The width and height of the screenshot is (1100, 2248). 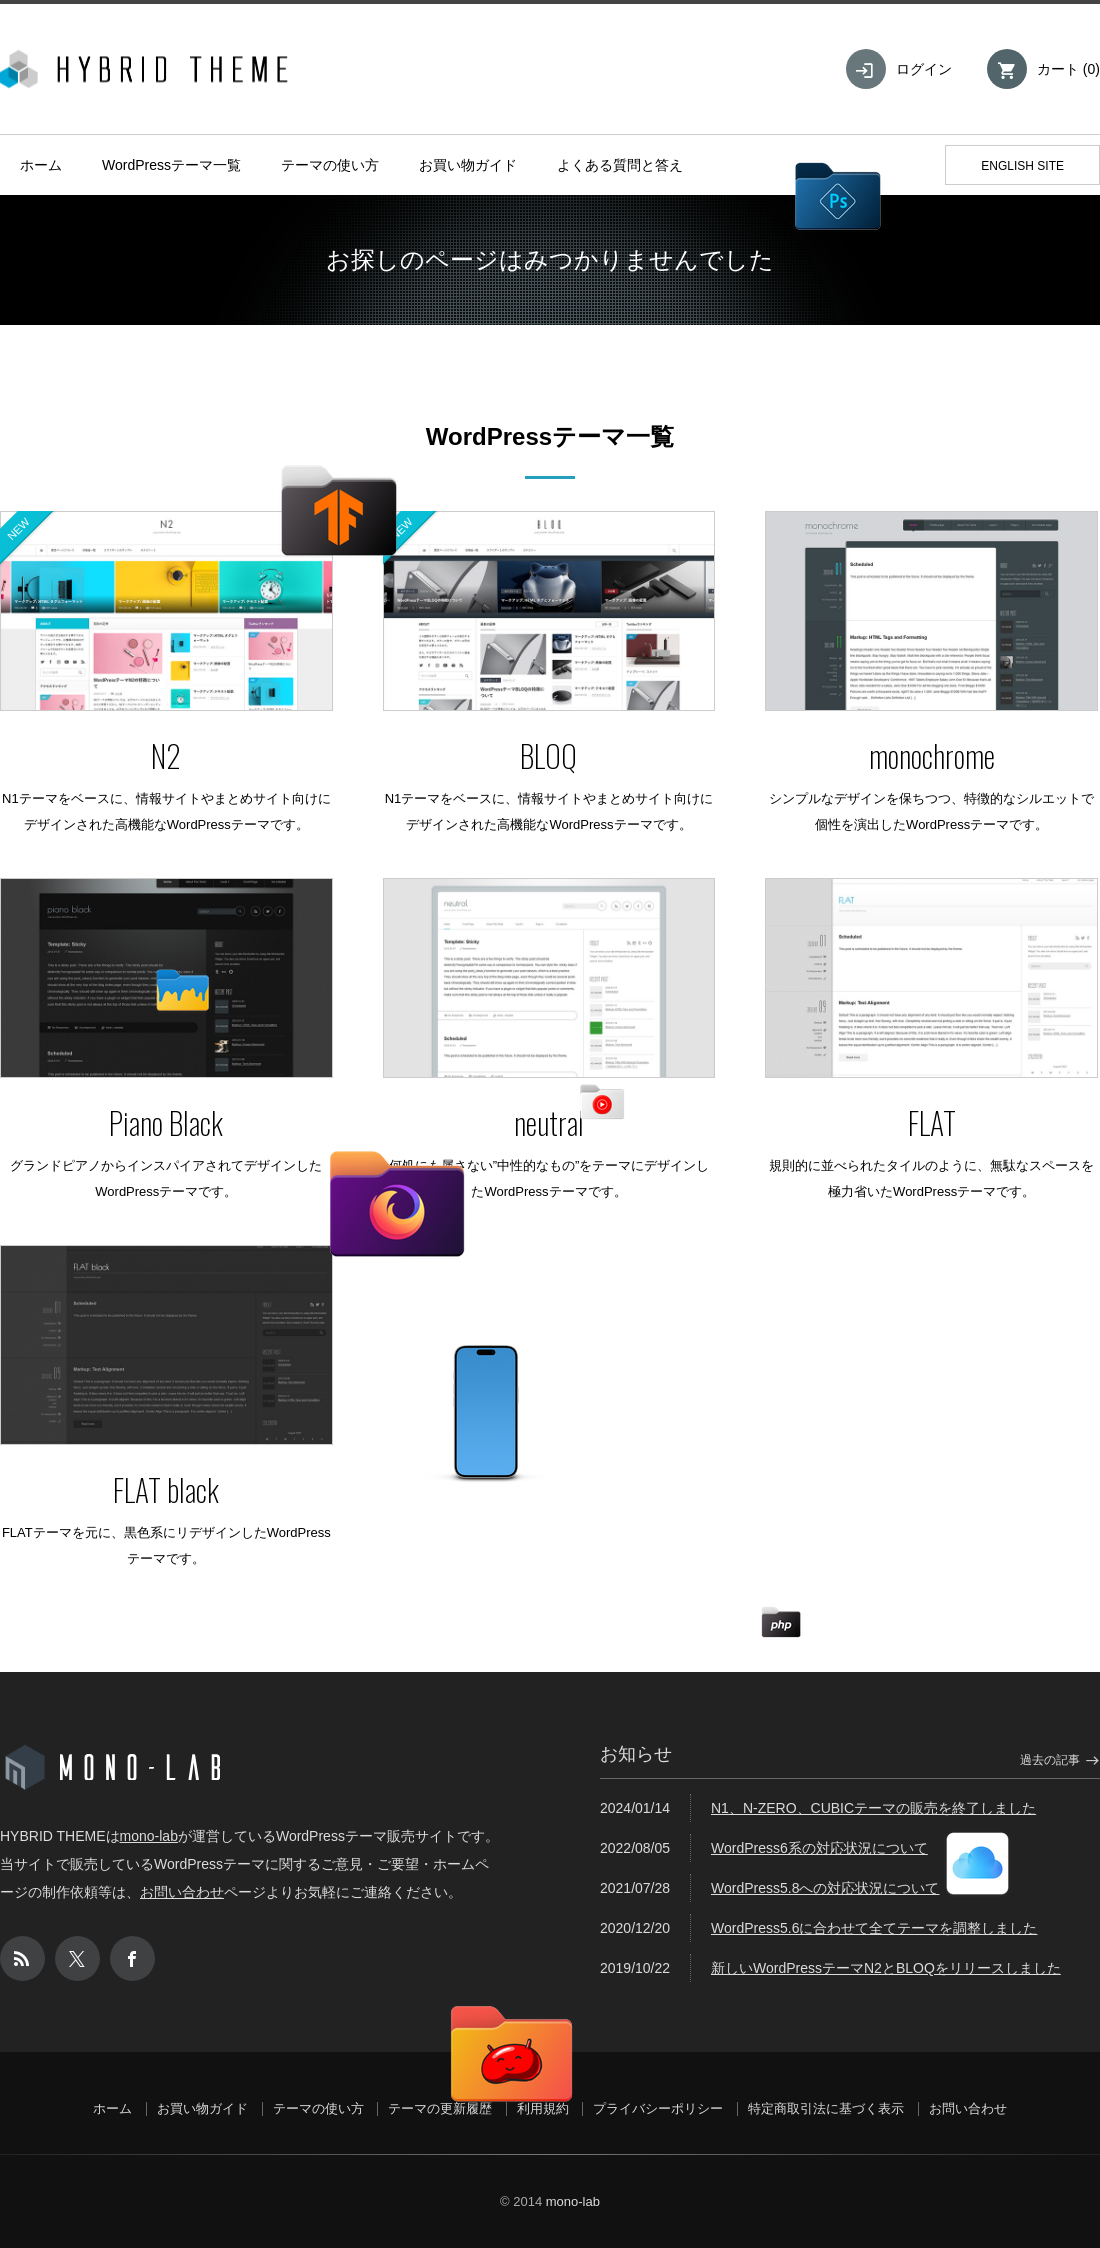 What do you see at coordinates (486, 1414) in the screenshot?
I see `iPhone 16 device icon` at bounding box center [486, 1414].